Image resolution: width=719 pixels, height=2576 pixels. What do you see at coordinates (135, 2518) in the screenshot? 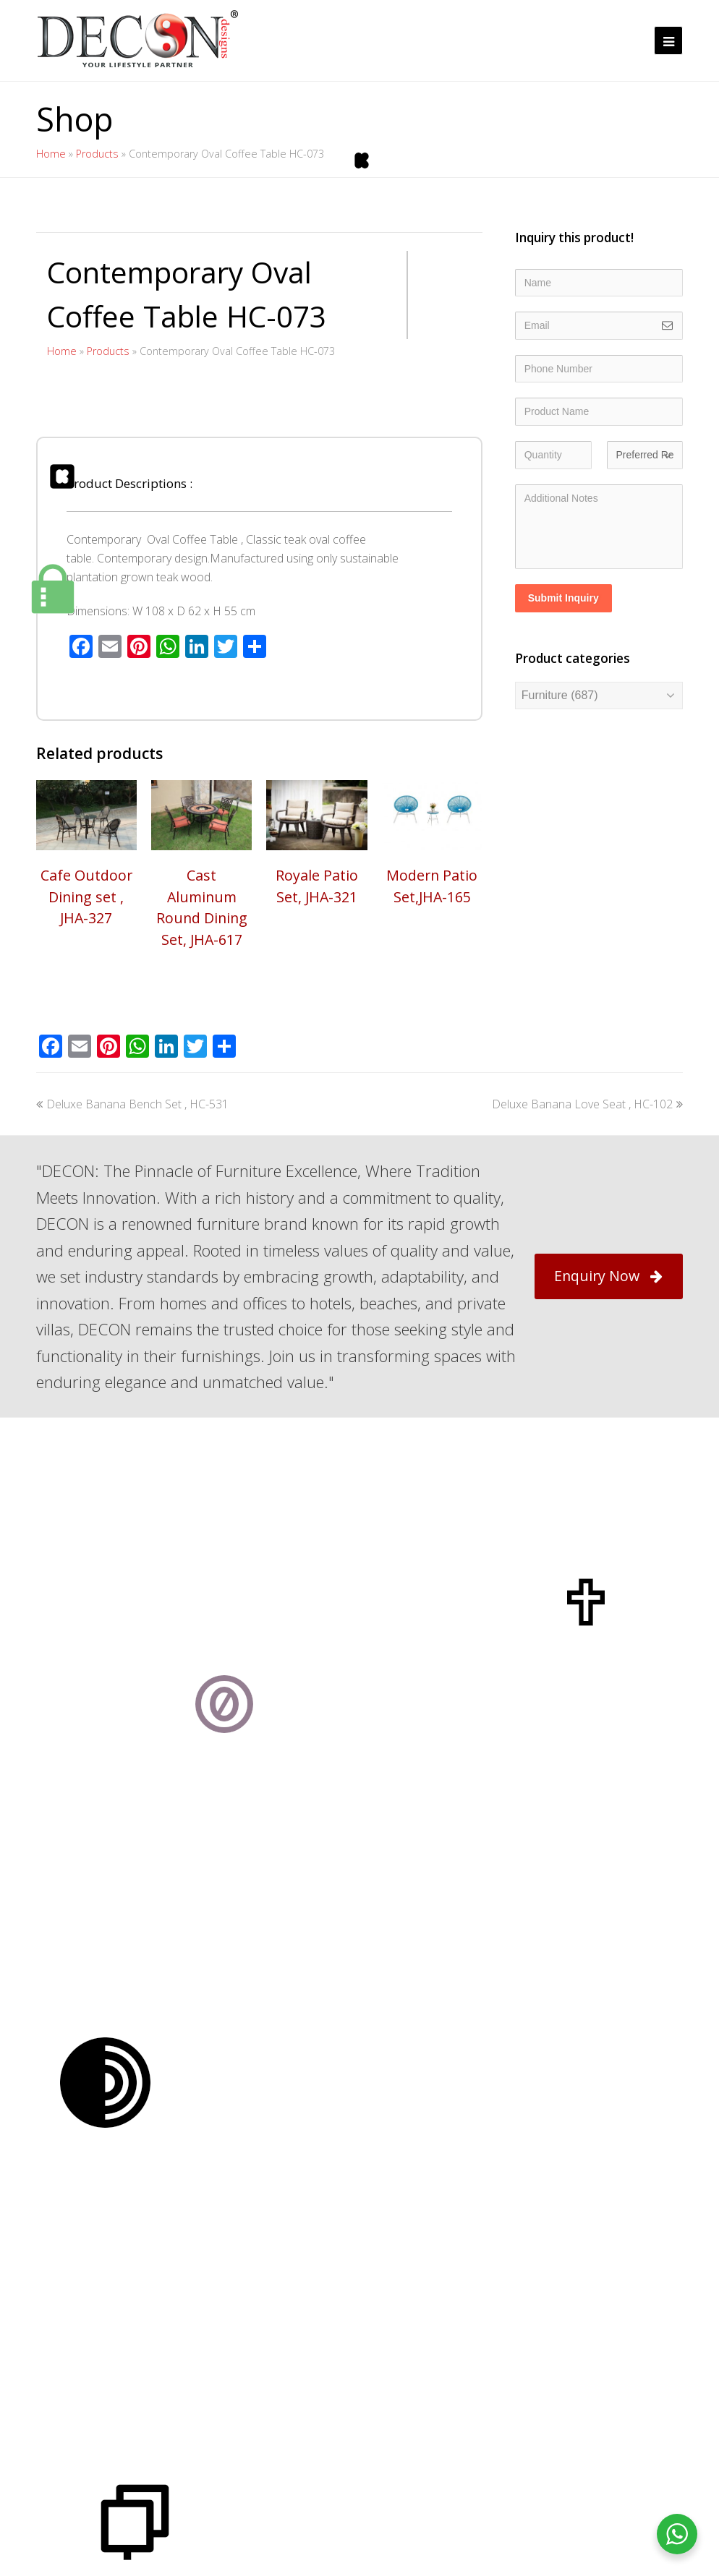
I see `aed electrode pads for defibrillator device` at bounding box center [135, 2518].